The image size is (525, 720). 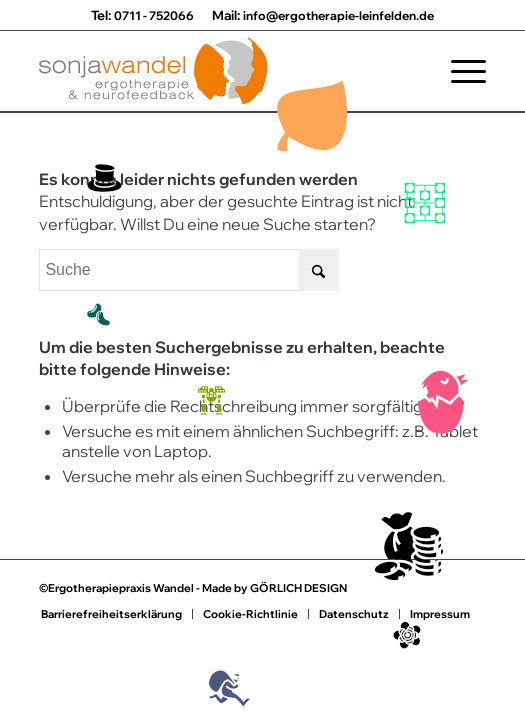 I want to click on indicates eco-friendly or sustainable option, so click(x=312, y=116).